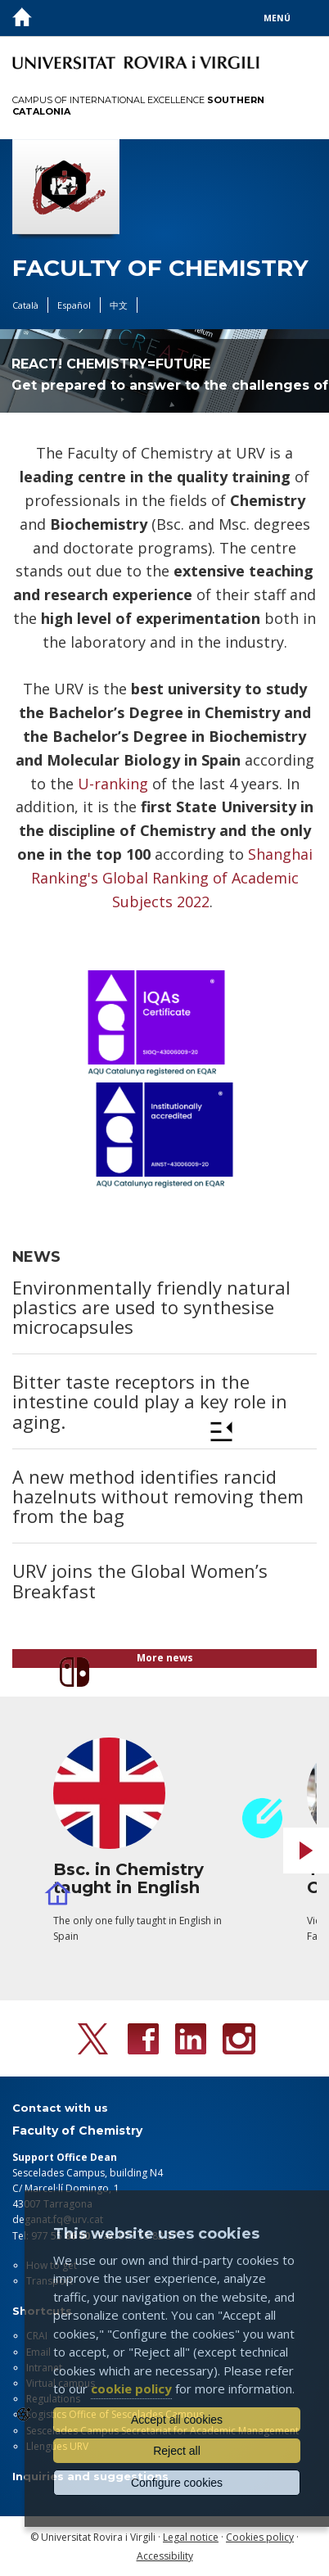  I want to click on access AI-powered camera features, so click(23, 2414).